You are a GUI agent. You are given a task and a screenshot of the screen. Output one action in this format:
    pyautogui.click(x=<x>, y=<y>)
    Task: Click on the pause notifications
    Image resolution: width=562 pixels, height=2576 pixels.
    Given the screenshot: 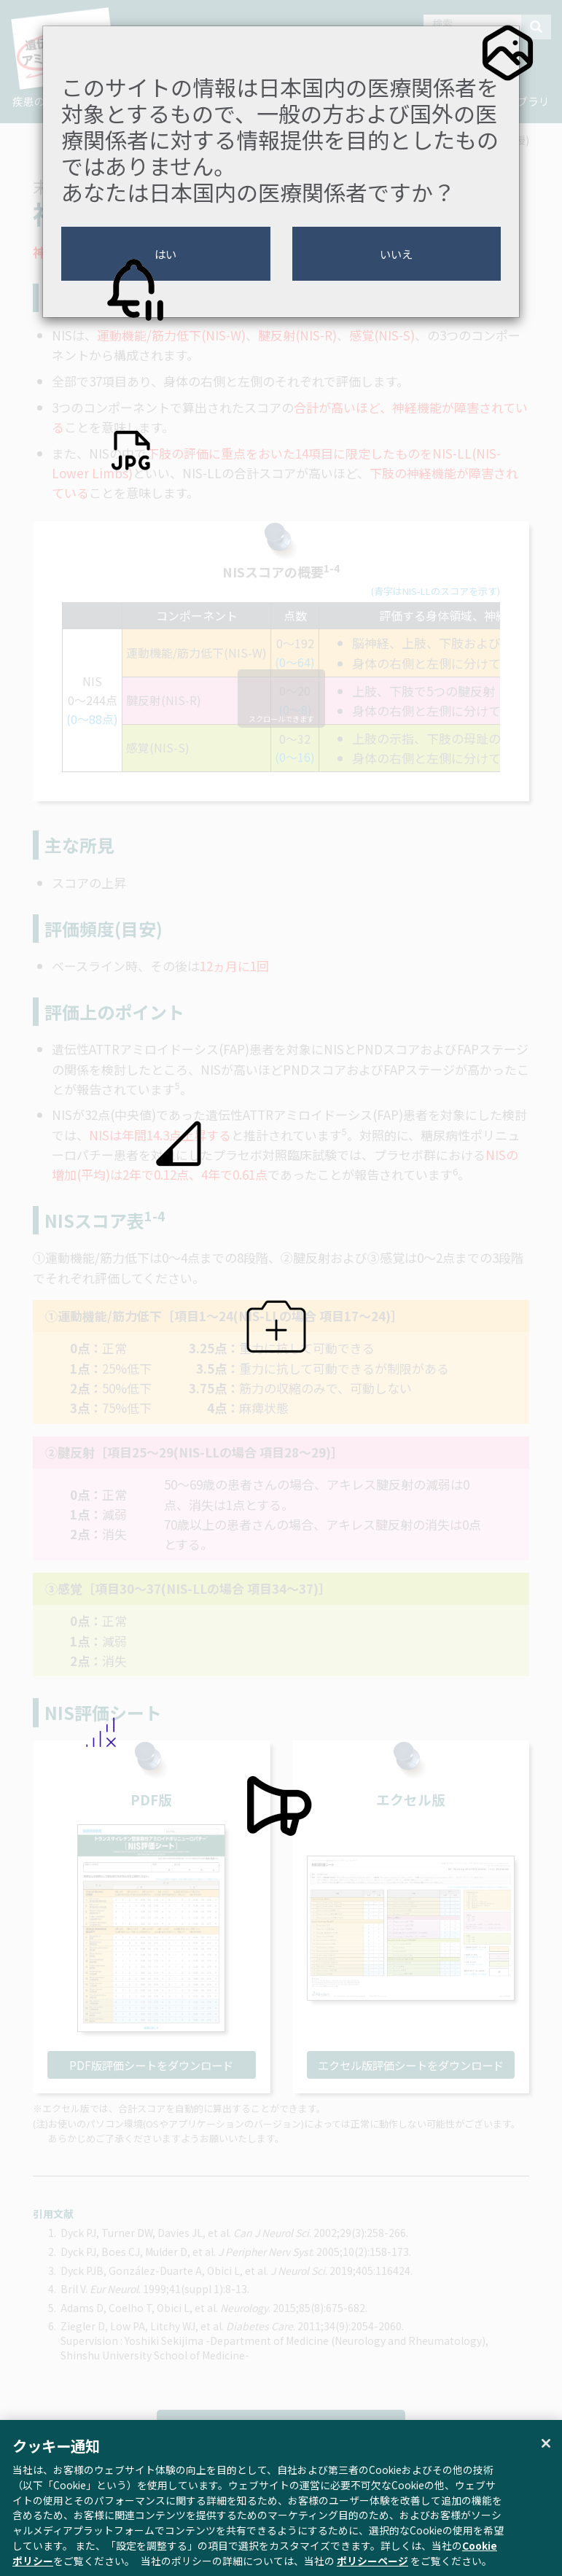 What is the action you would take?
    pyautogui.click(x=133, y=288)
    